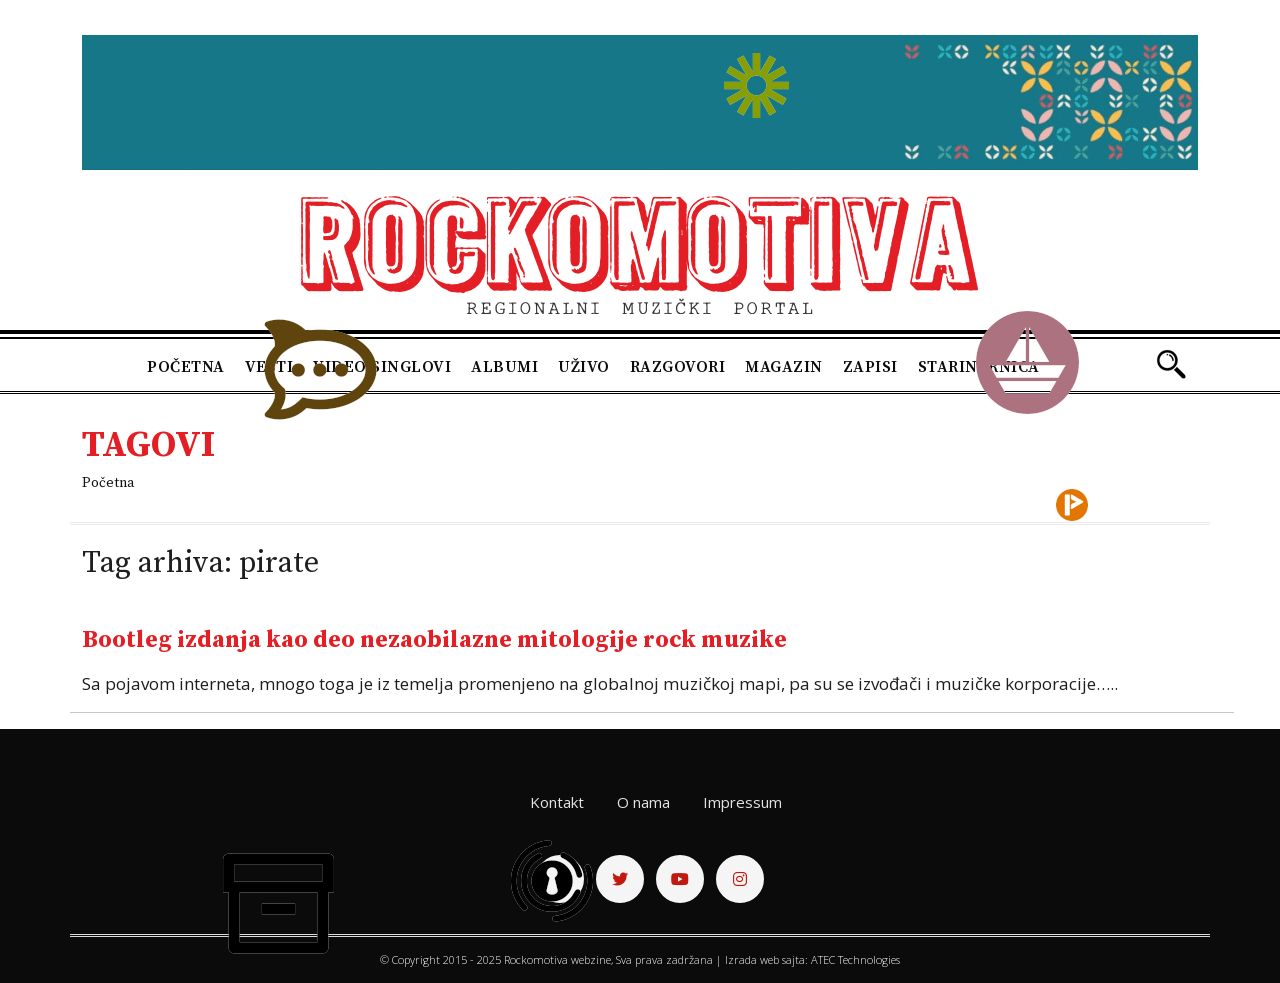 The image size is (1280, 983). What do you see at coordinates (278, 903) in the screenshot?
I see `archive this item` at bounding box center [278, 903].